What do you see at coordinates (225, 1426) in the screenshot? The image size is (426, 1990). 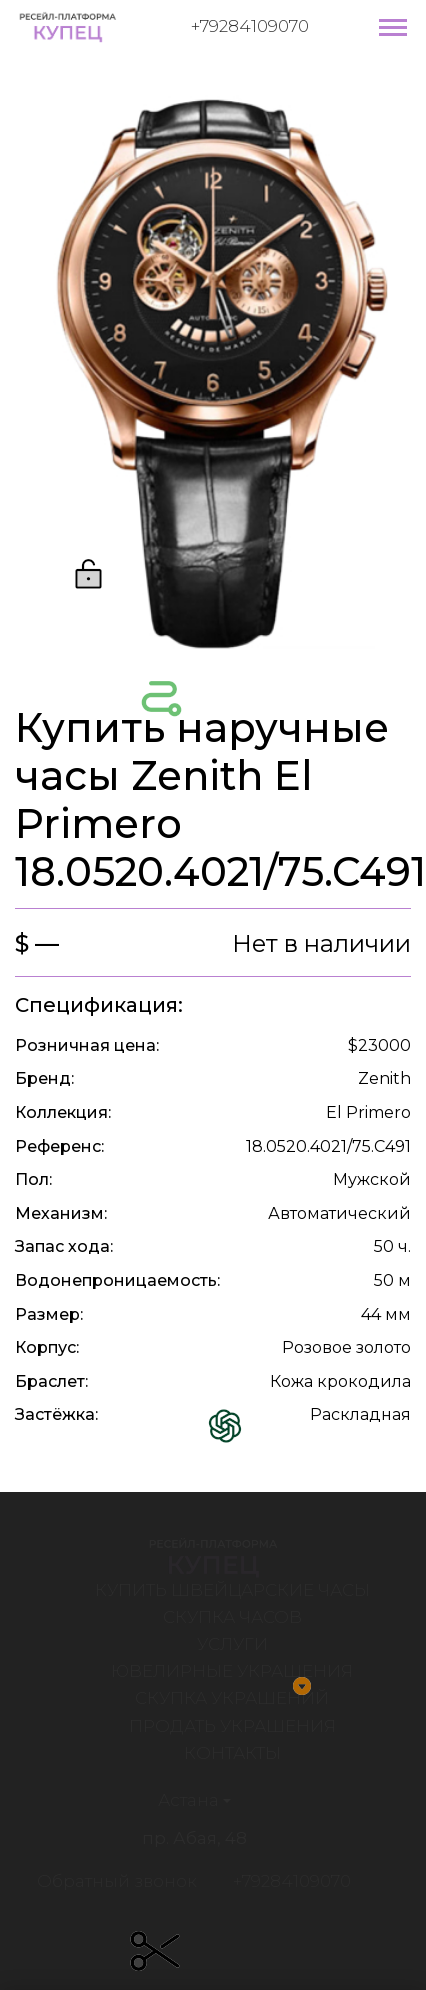 I see `open OpenAI or ChatGPT app` at bounding box center [225, 1426].